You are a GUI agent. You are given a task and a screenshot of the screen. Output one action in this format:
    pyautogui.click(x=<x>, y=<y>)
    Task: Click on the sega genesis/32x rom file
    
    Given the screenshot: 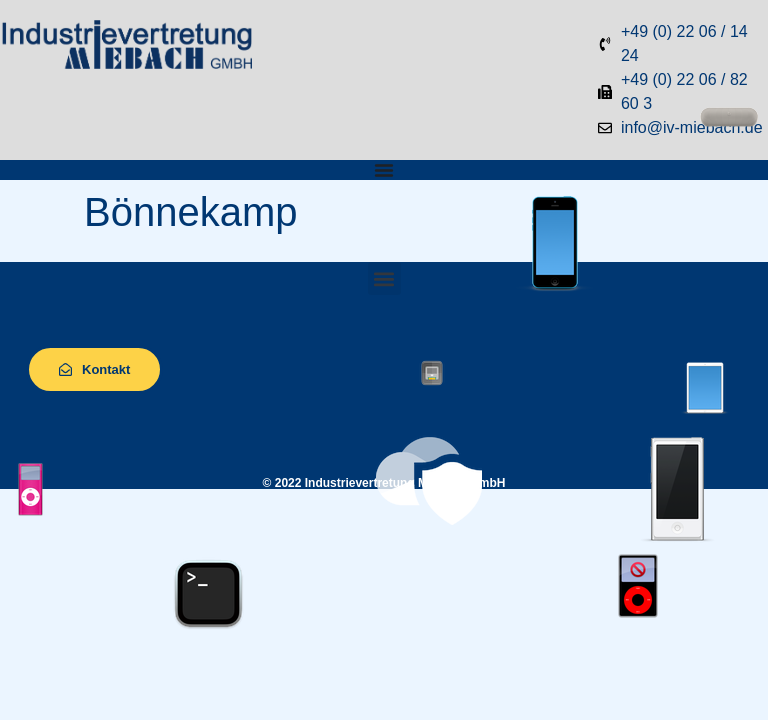 What is the action you would take?
    pyautogui.click(x=432, y=373)
    